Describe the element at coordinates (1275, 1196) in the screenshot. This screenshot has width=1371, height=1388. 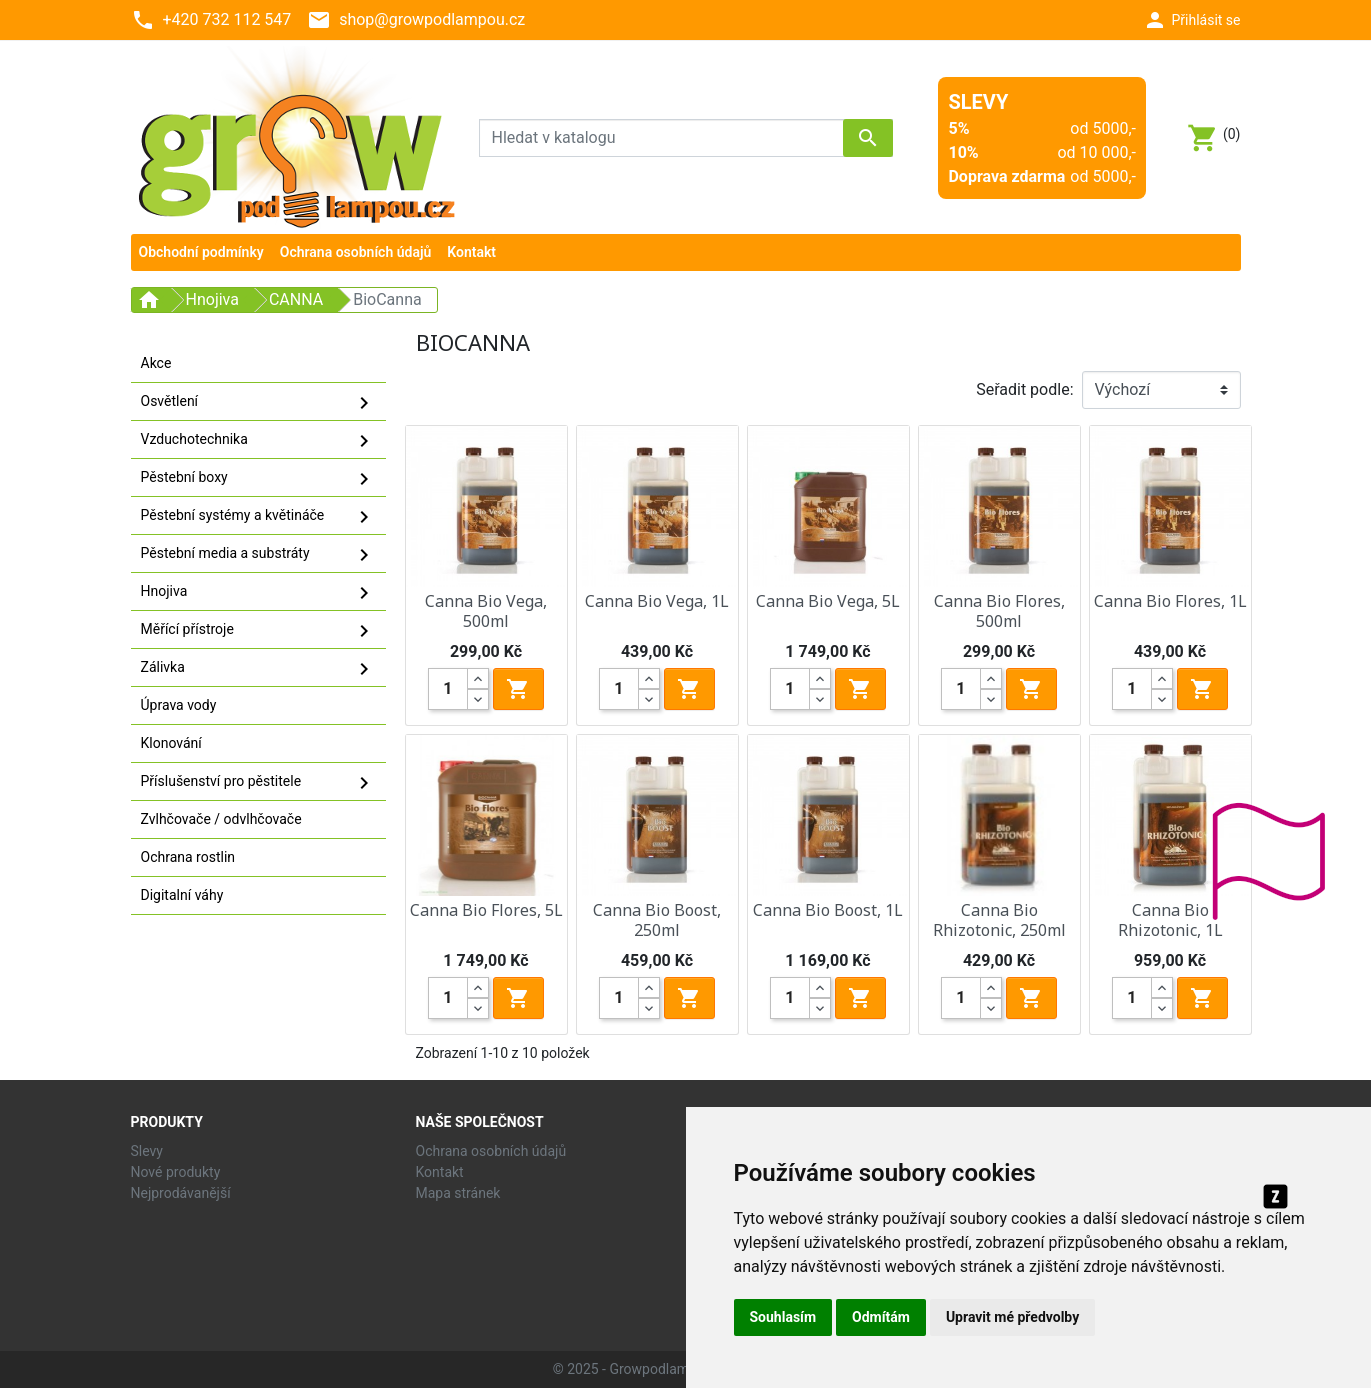
I see `represents the letter Z in a keyboard or text input` at that location.